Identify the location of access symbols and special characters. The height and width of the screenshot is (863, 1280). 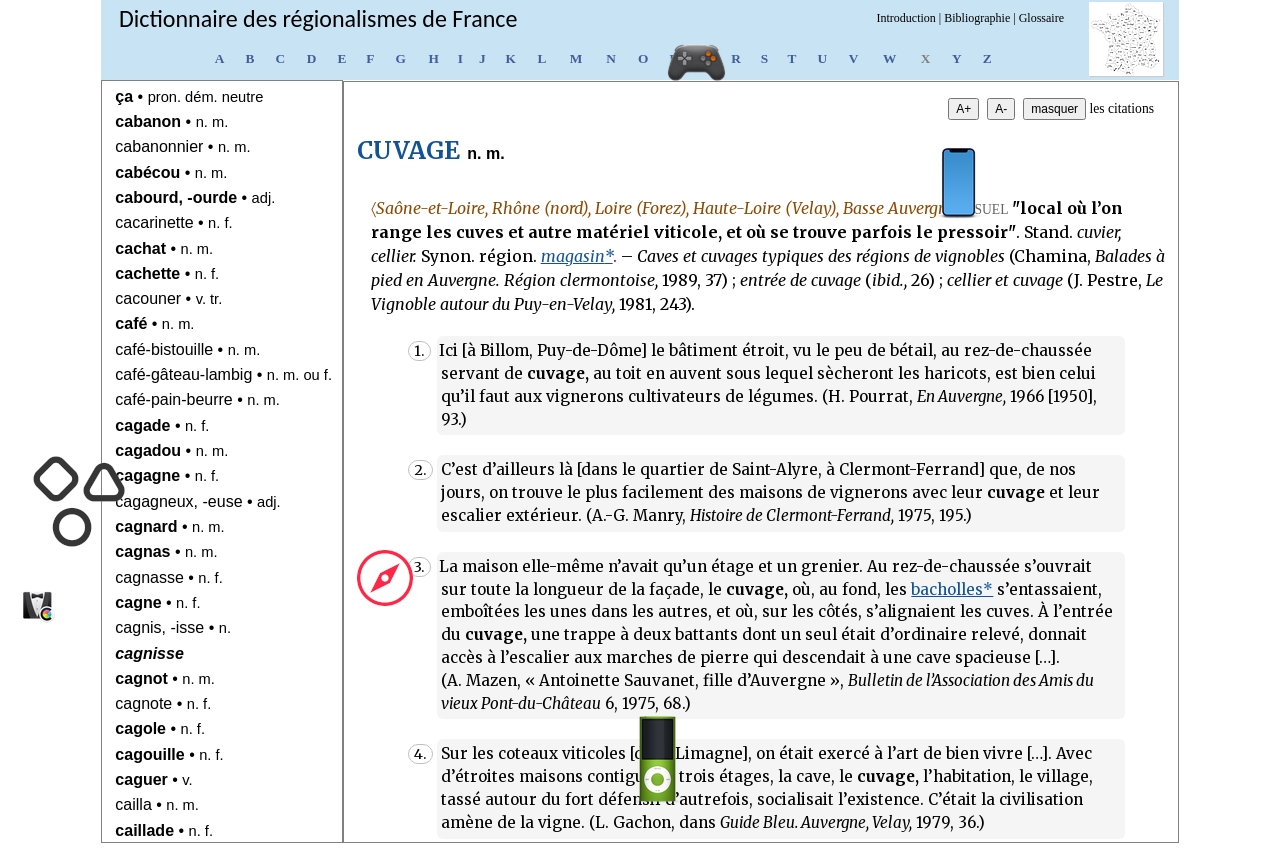
(78, 501).